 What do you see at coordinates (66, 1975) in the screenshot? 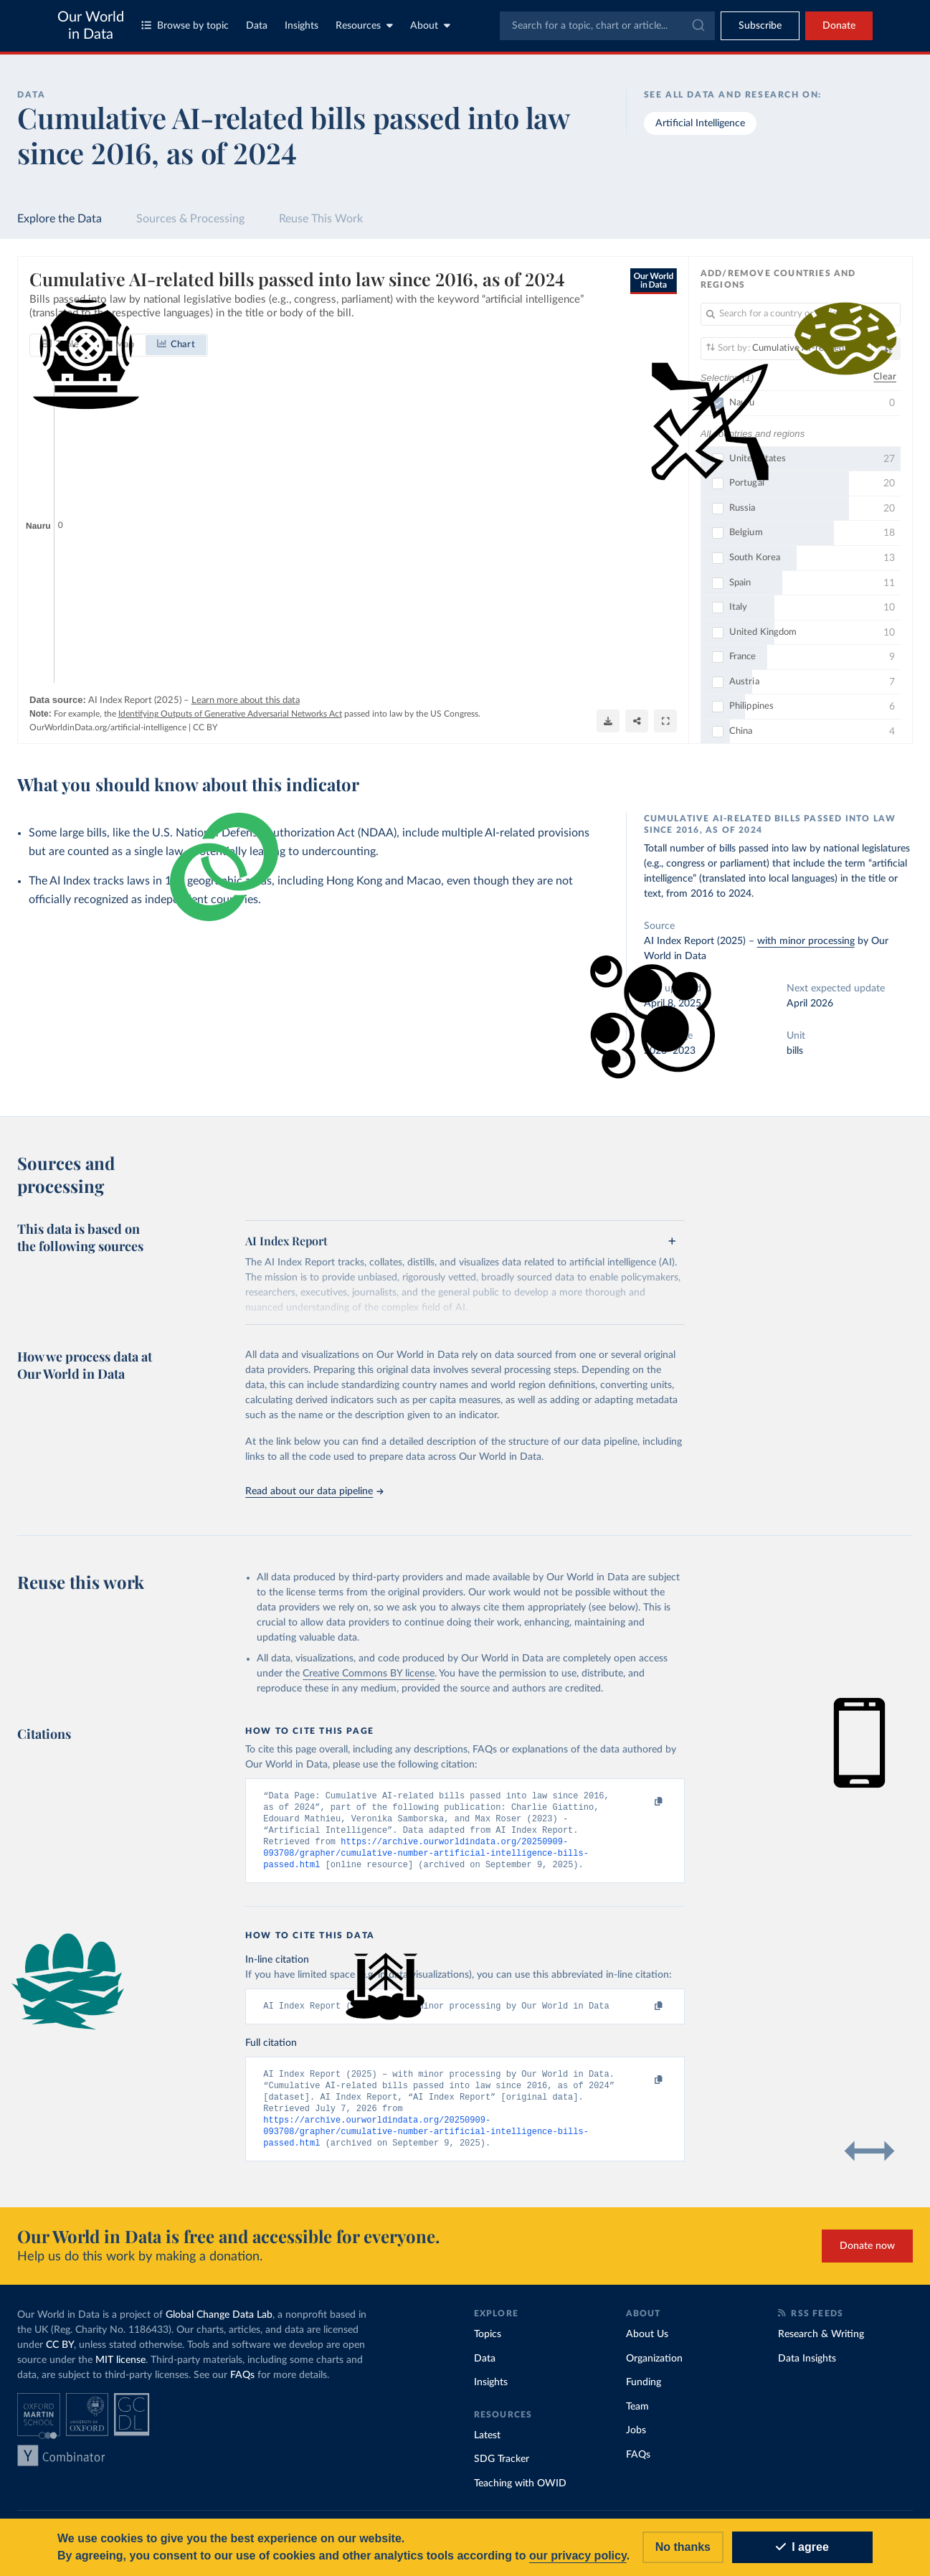
I see `view your savings or nest egg funds` at bounding box center [66, 1975].